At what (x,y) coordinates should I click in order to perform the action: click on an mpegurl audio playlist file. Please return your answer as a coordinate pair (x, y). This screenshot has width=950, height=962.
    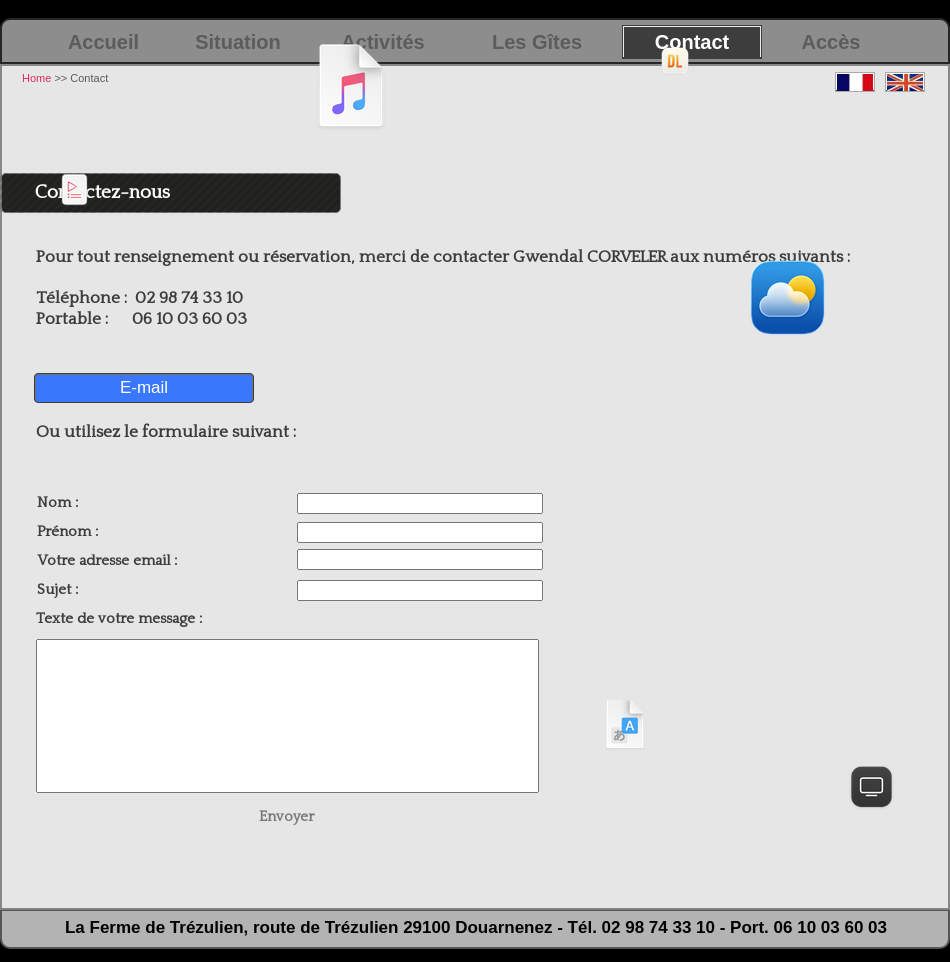
    Looking at the image, I should click on (74, 189).